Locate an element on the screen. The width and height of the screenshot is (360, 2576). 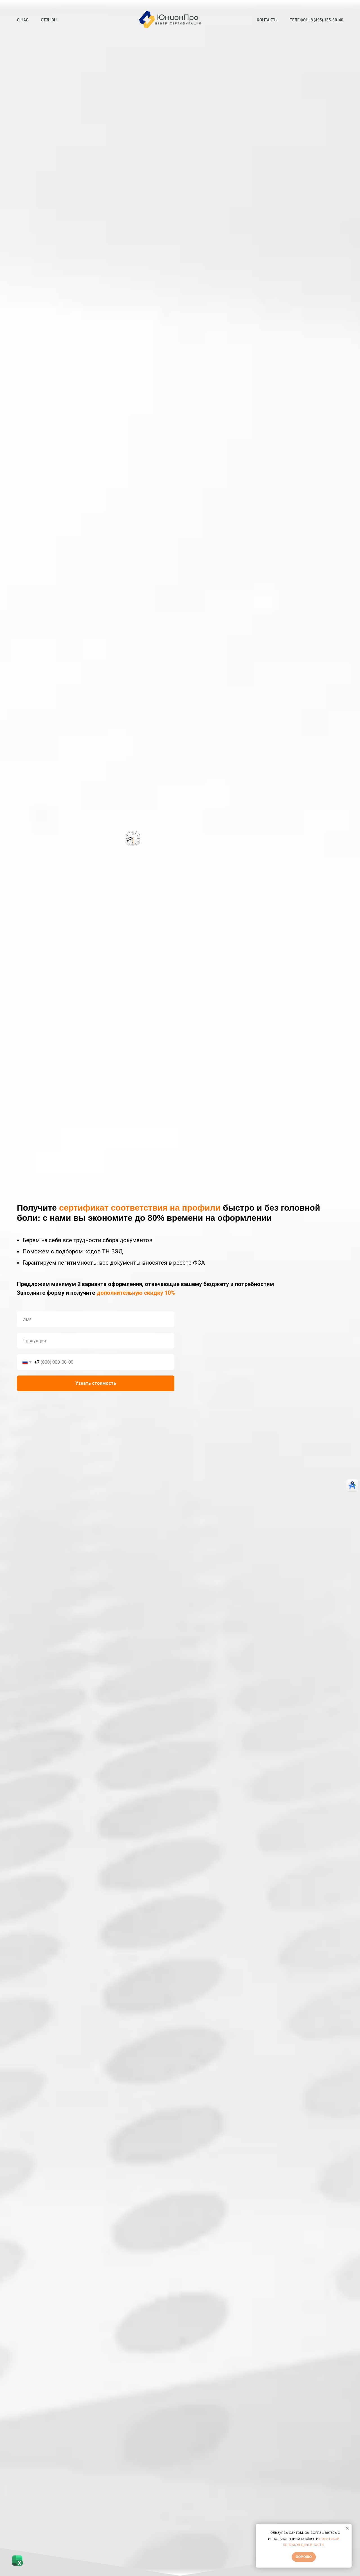
open Microsoft Excel is located at coordinates (17, 2561).